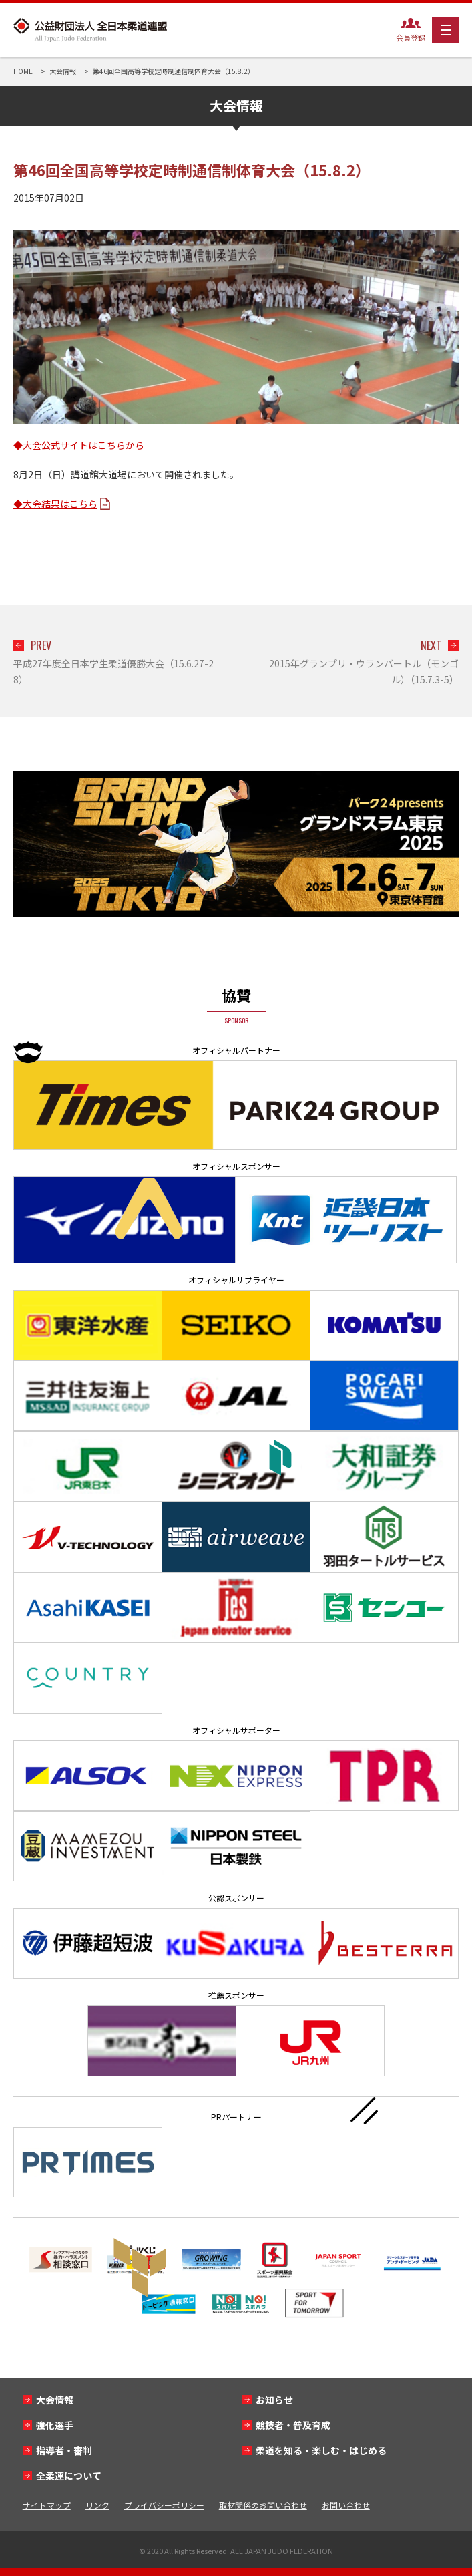  What do you see at coordinates (140, 2267) in the screenshot?
I see `HashiCorp Terraform branding or logo` at bounding box center [140, 2267].